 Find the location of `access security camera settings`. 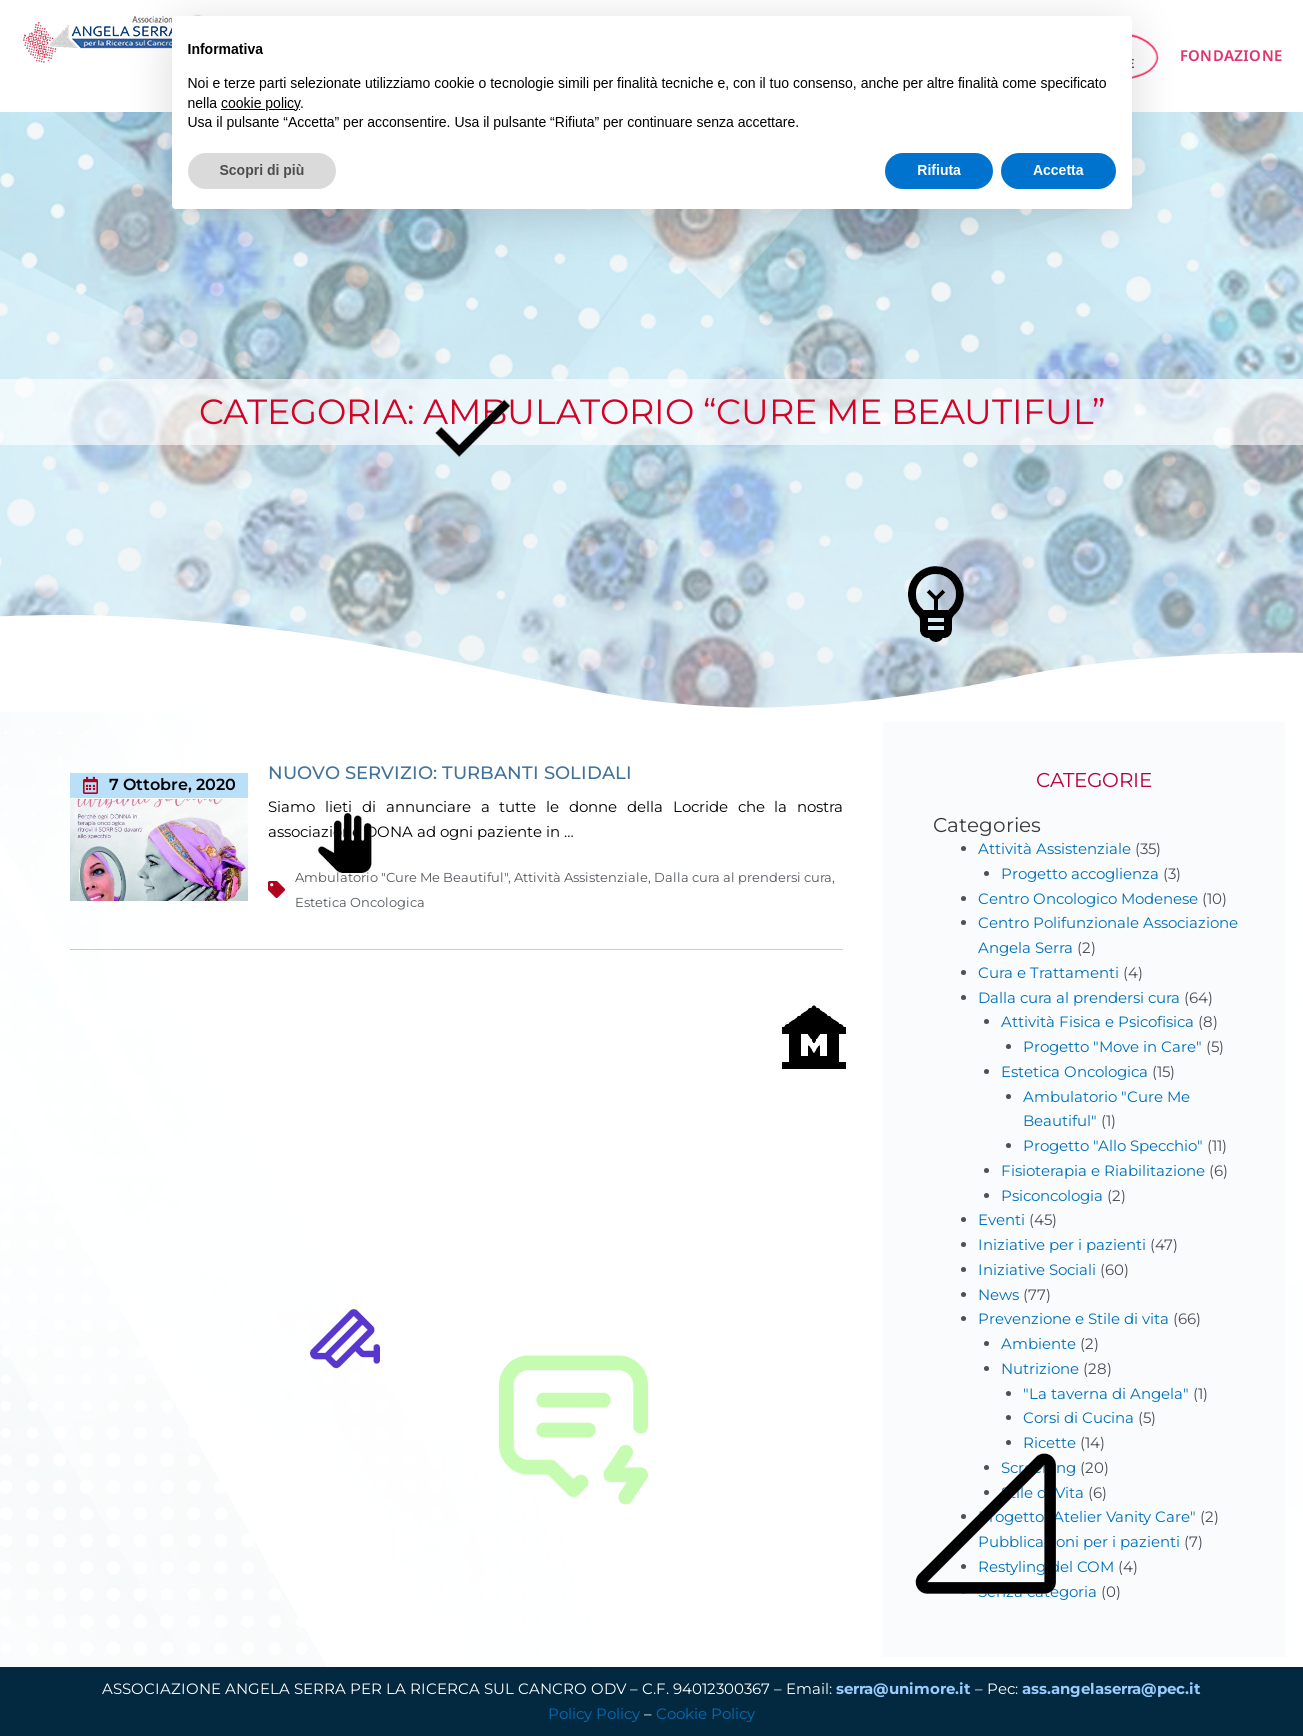

access security camera settings is located at coordinates (345, 1343).